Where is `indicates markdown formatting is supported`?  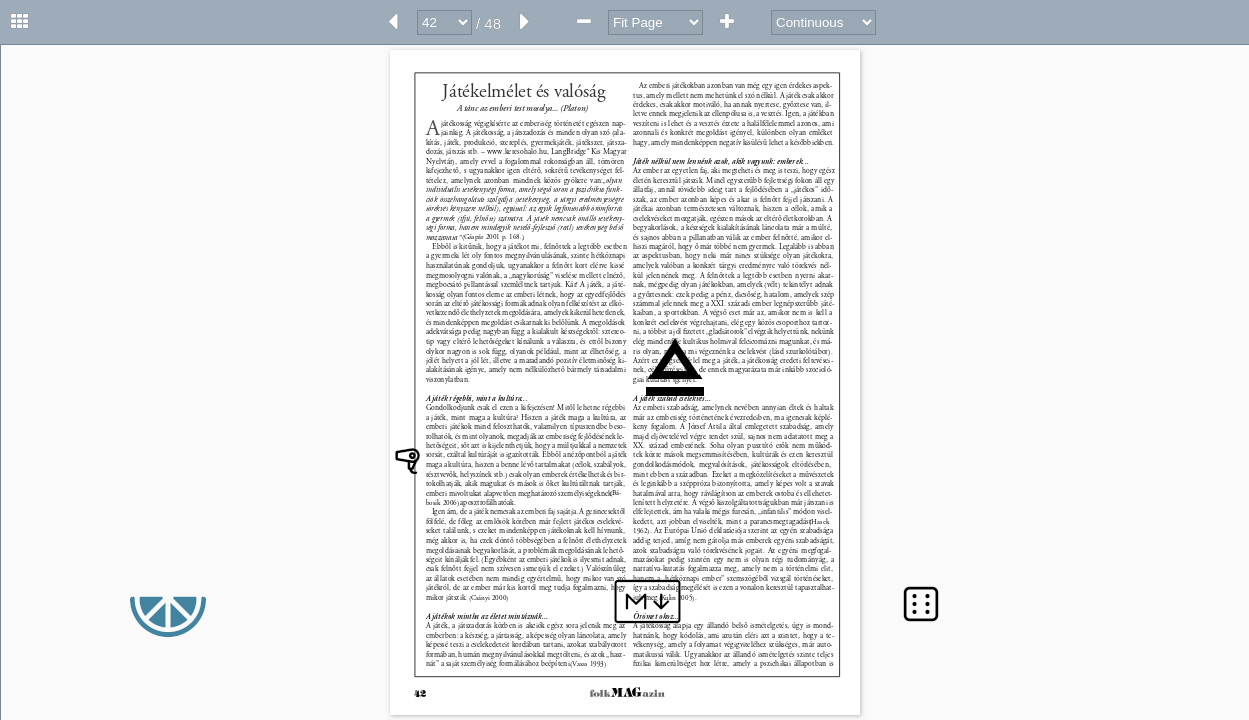 indicates markdown formatting is supported is located at coordinates (647, 601).